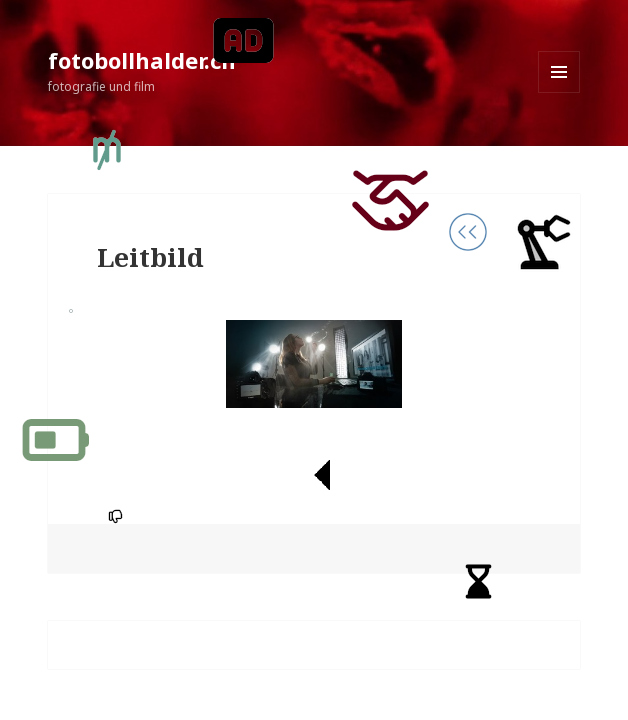  Describe the element at coordinates (71, 311) in the screenshot. I see `indicates an unselected or inactive radio button option` at that location.